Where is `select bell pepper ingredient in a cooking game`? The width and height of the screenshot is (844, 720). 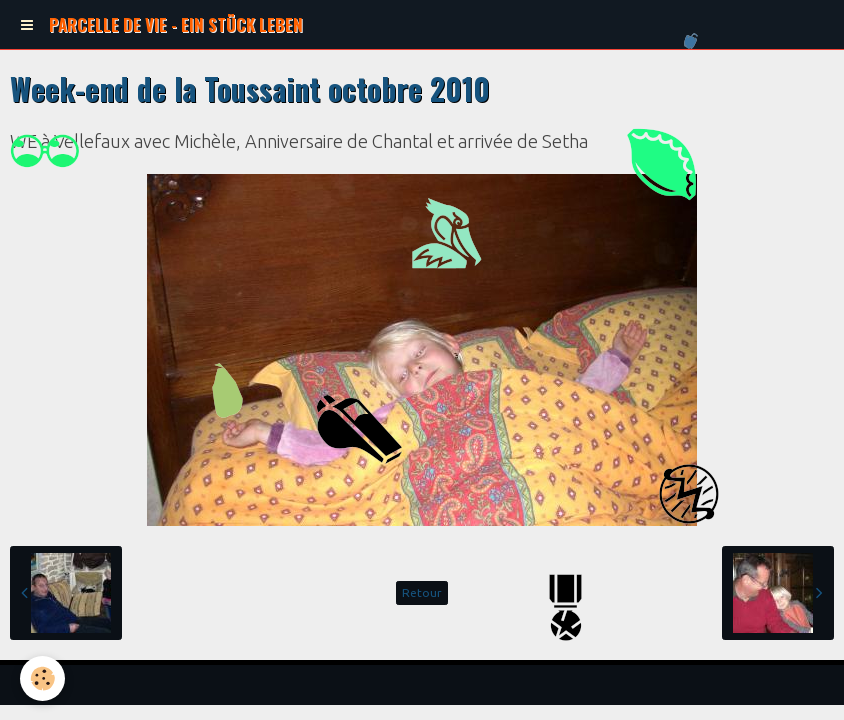 select bell pepper ingredient in a cooking game is located at coordinates (691, 41).